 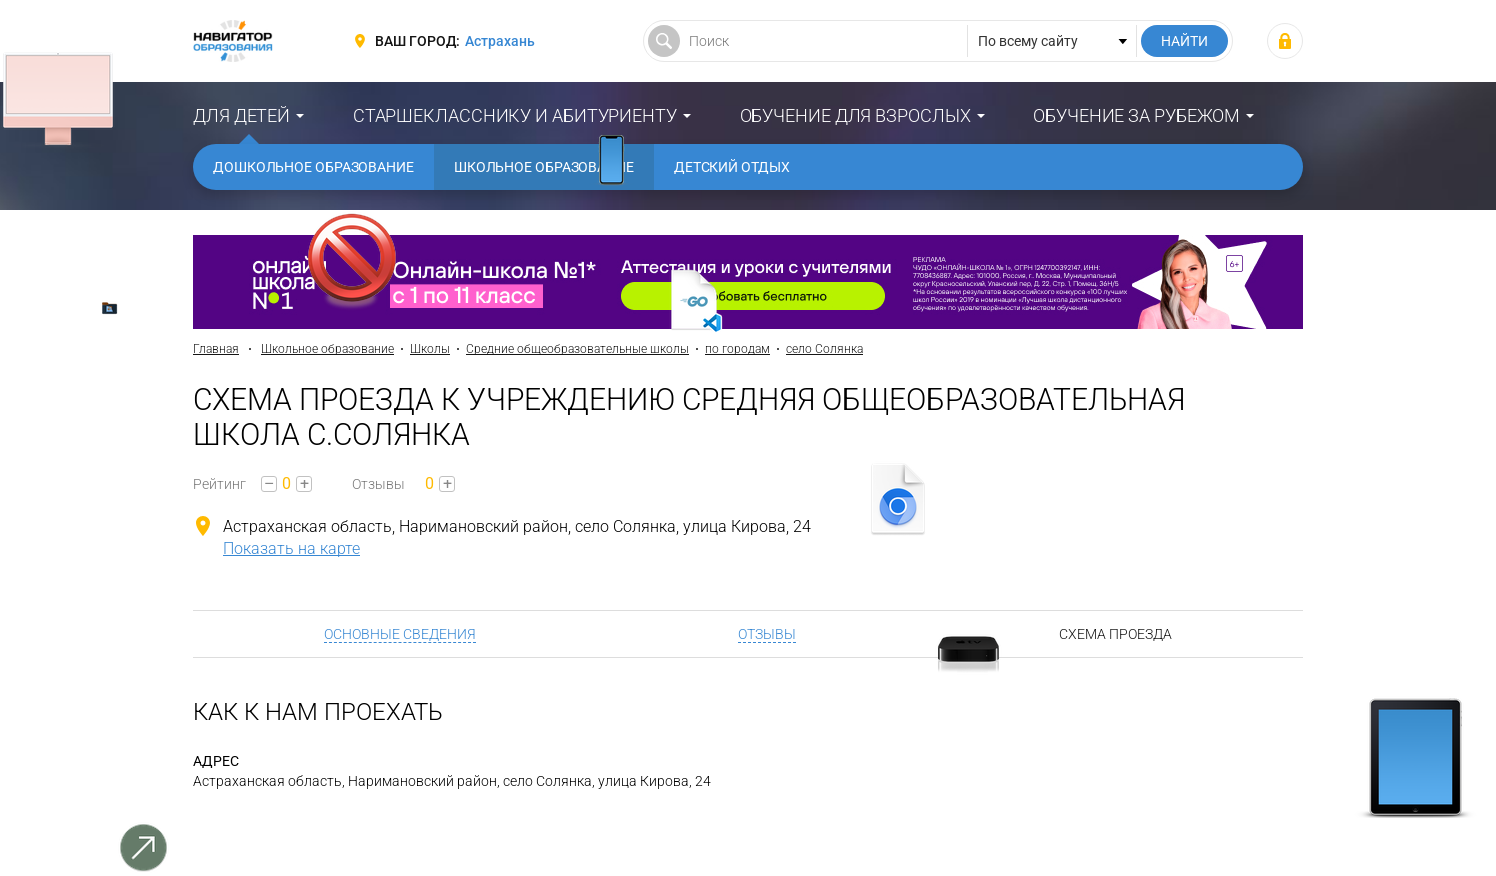 I want to click on iPhone 11 or 12 device icon, so click(x=611, y=160).